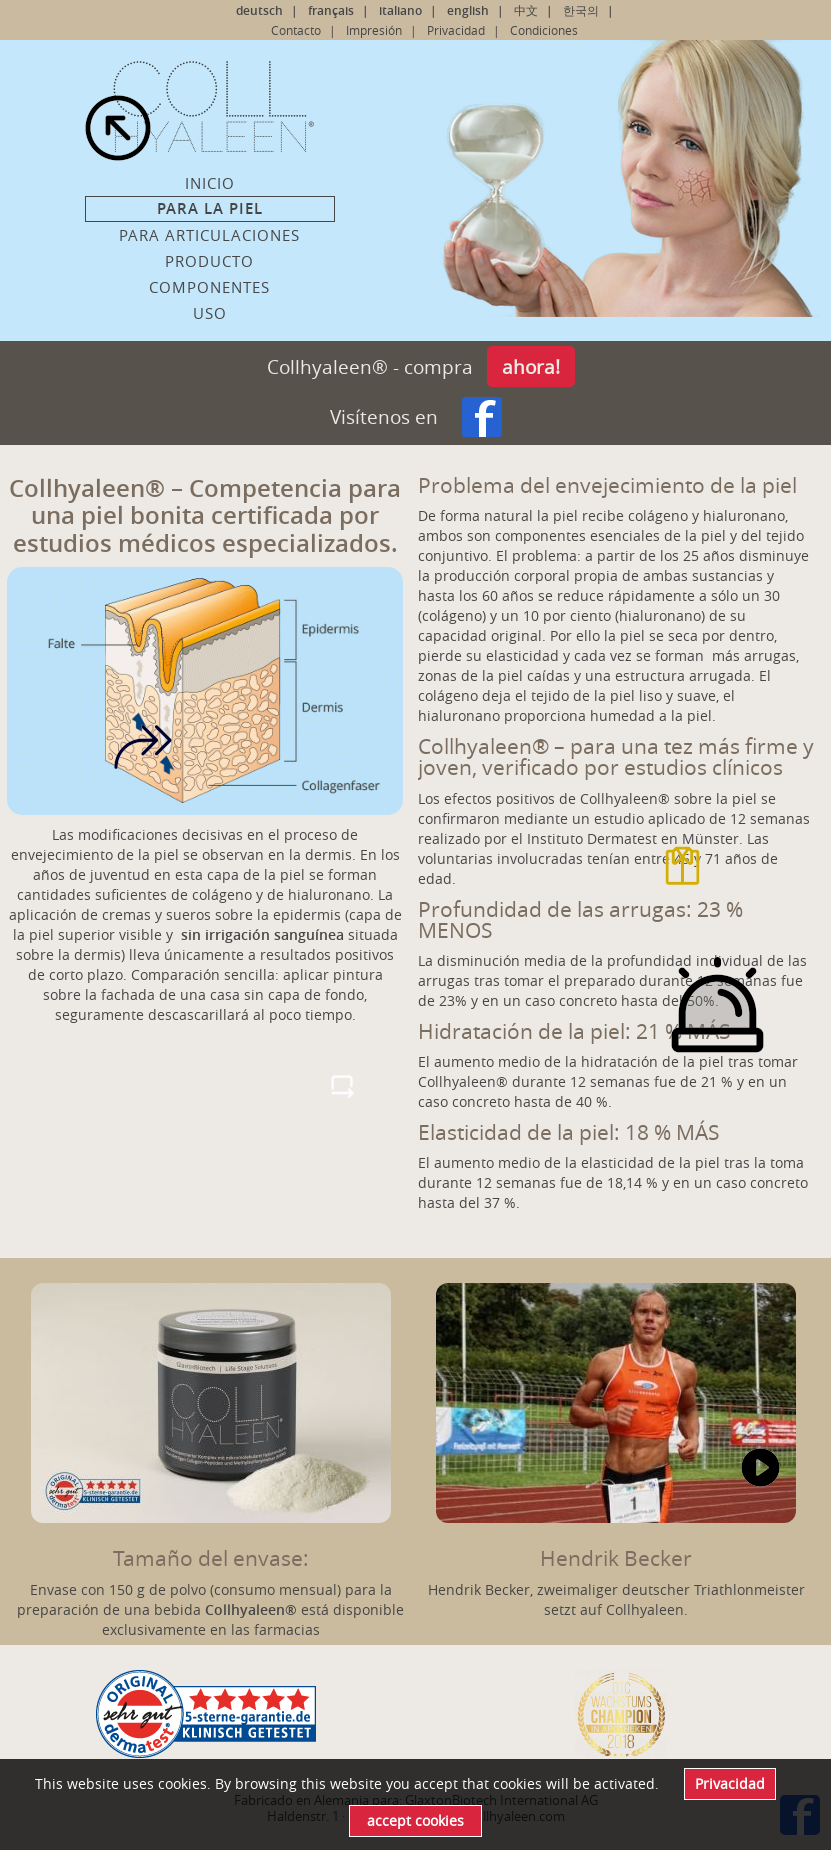 This screenshot has width=831, height=1850. What do you see at coordinates (760, 1467) in the screenshot?
I see `play media or video content` at bounding box center [760, 1467].